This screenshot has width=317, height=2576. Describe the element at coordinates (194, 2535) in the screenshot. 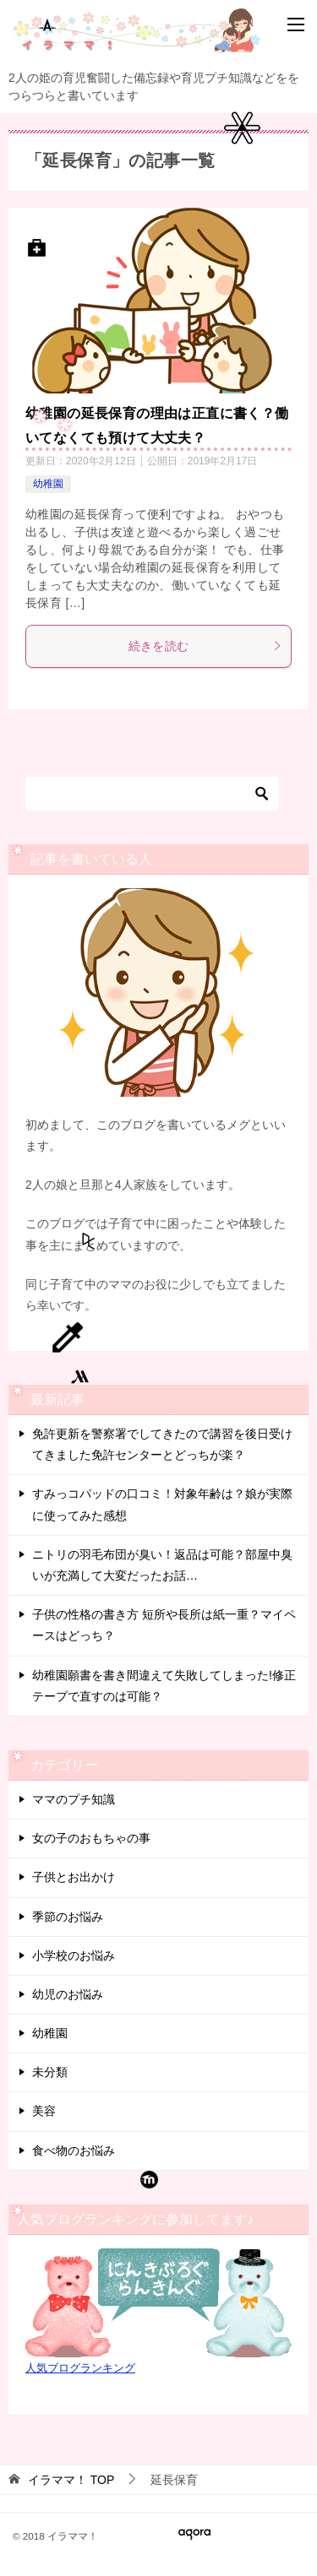

I see `agora brand logo` at that location.